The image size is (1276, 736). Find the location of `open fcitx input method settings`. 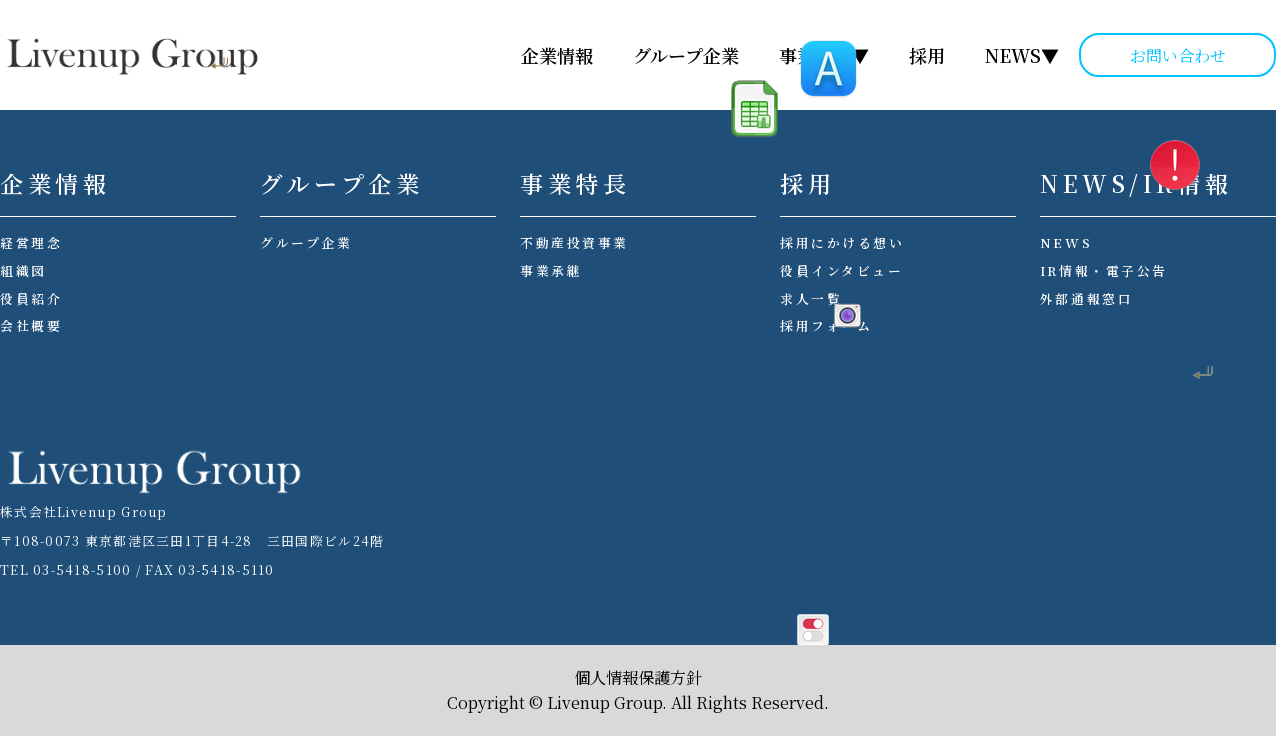

open fcitx input method settings is located at coordinates (828, 68).